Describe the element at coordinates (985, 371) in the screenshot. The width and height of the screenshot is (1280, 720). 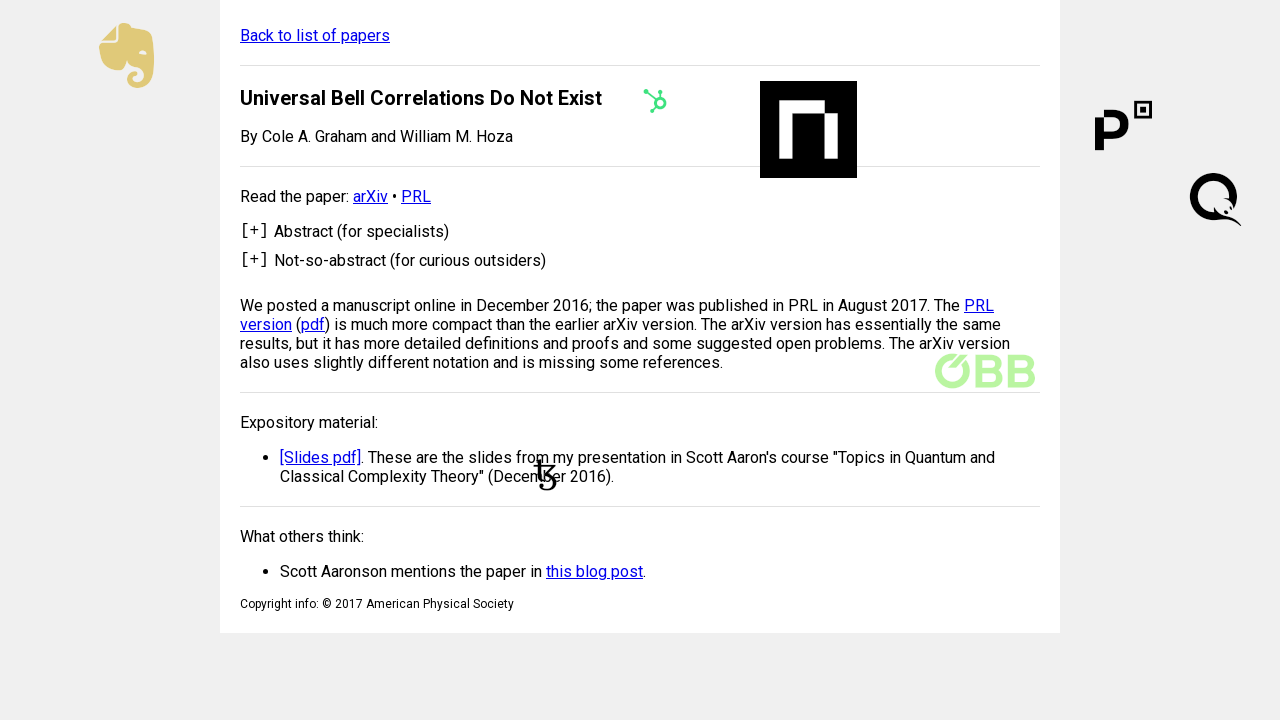
I see `navigate to ÖBB austrian railway services` at that location.